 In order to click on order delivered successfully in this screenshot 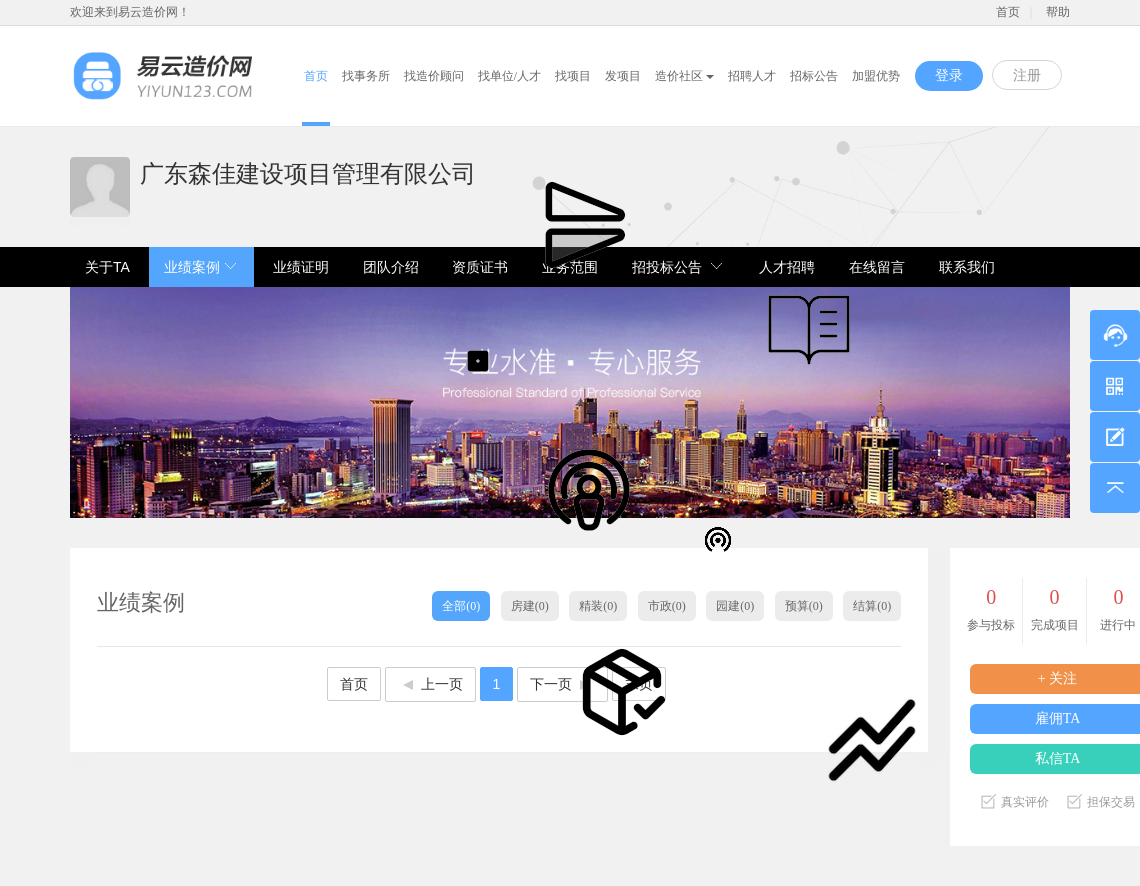, I will do `click(622, 692)`.